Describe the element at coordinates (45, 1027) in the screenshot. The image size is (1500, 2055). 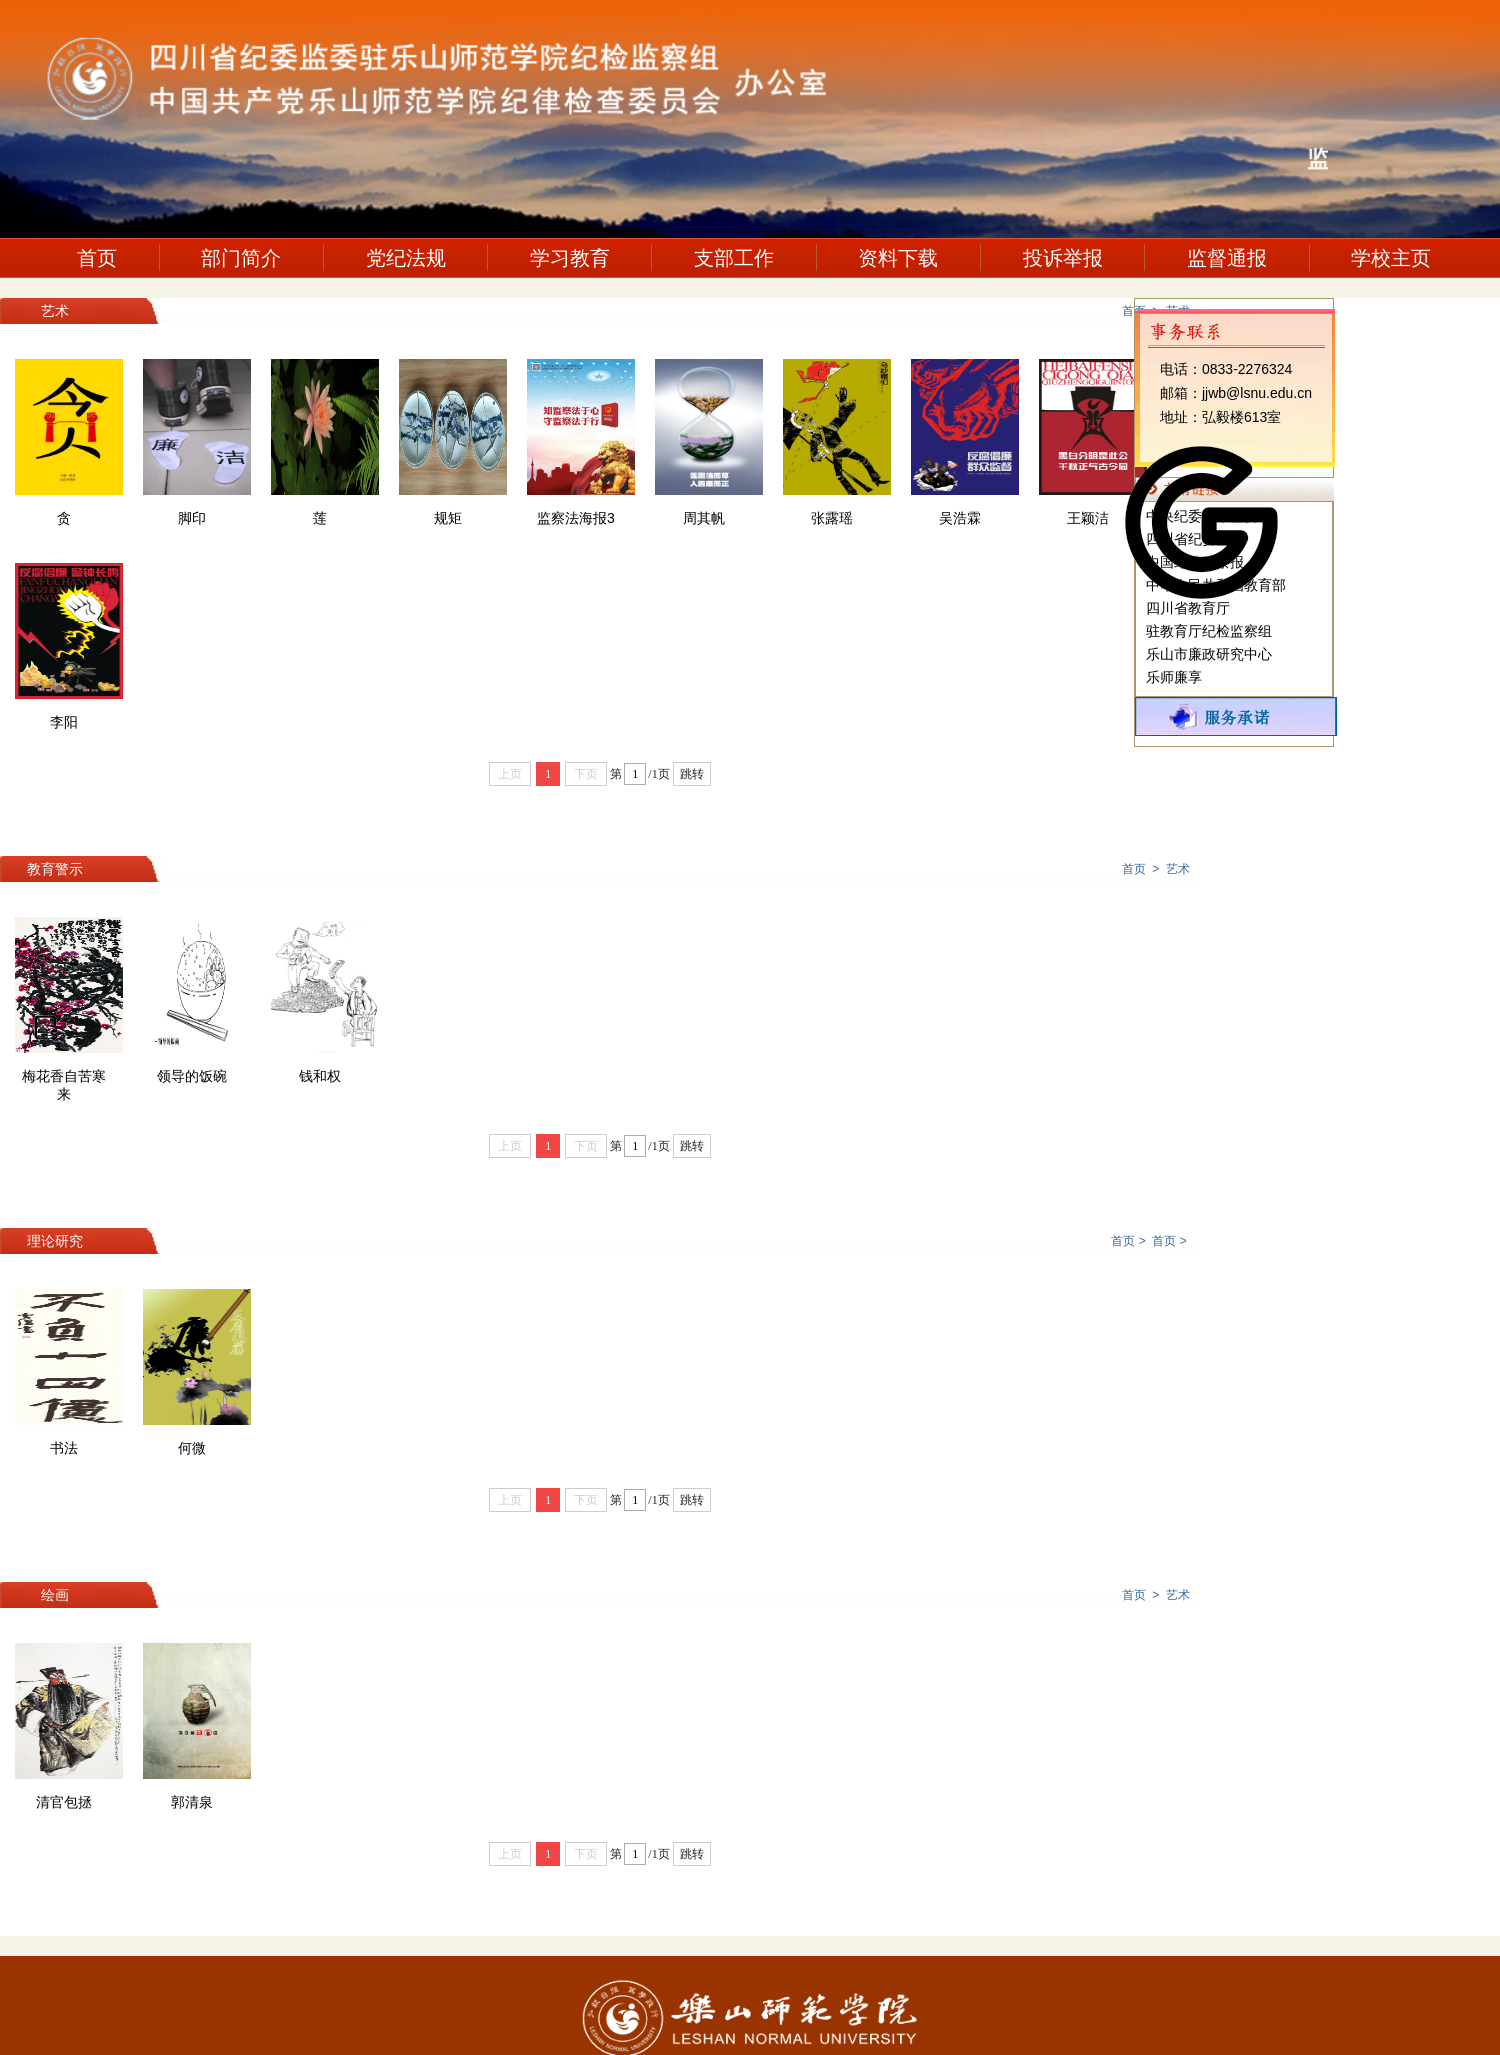
I see `view tablet payment or pricing options` at that location.